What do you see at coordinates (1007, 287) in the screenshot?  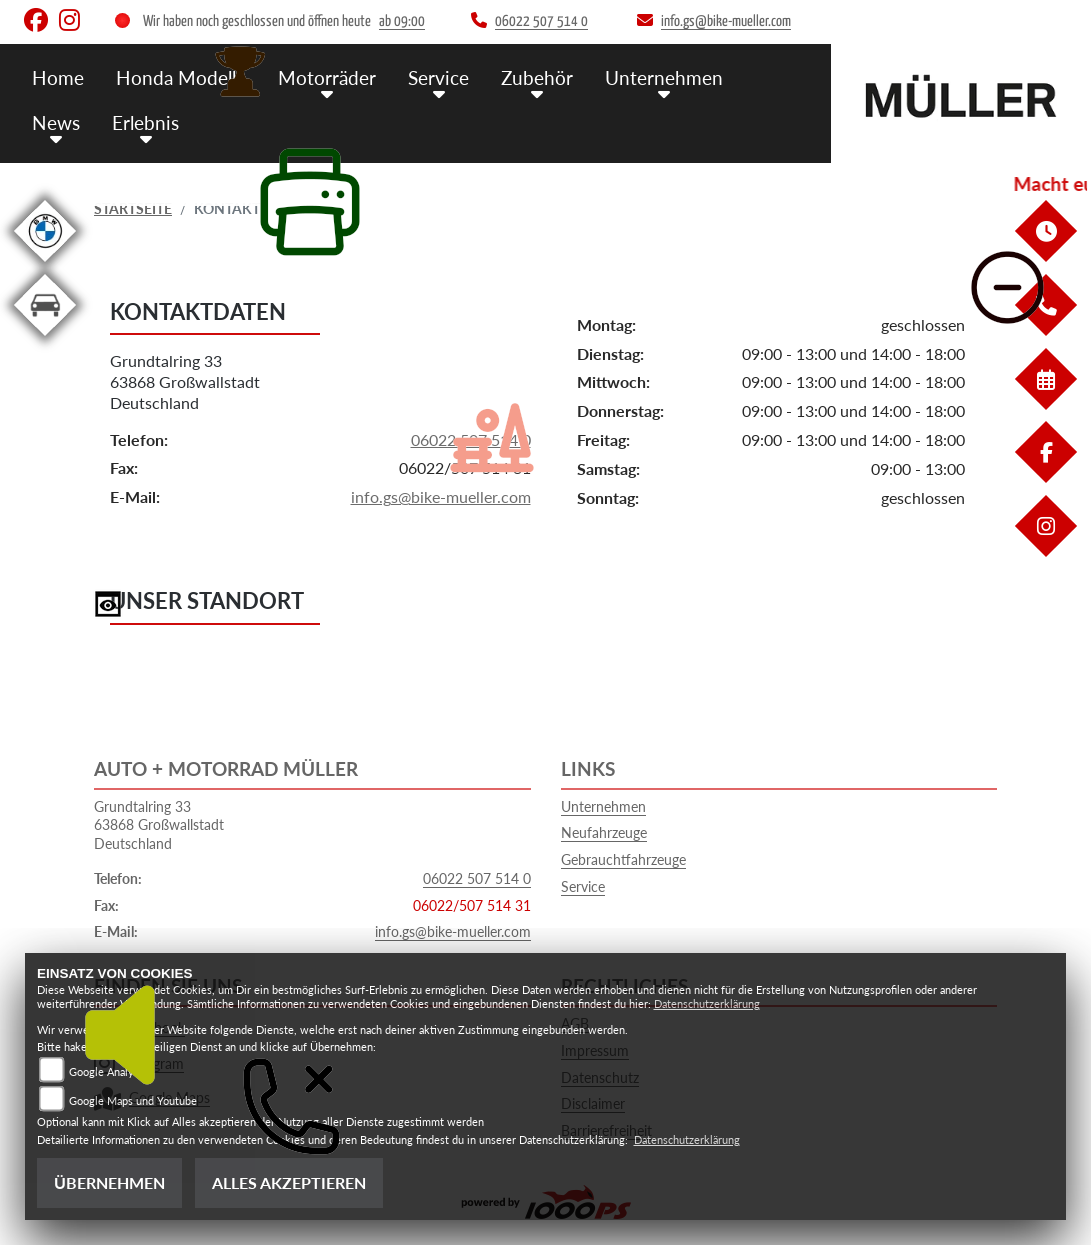 I see `remove an item from a list or cart` at bounding box center [1007, 287].